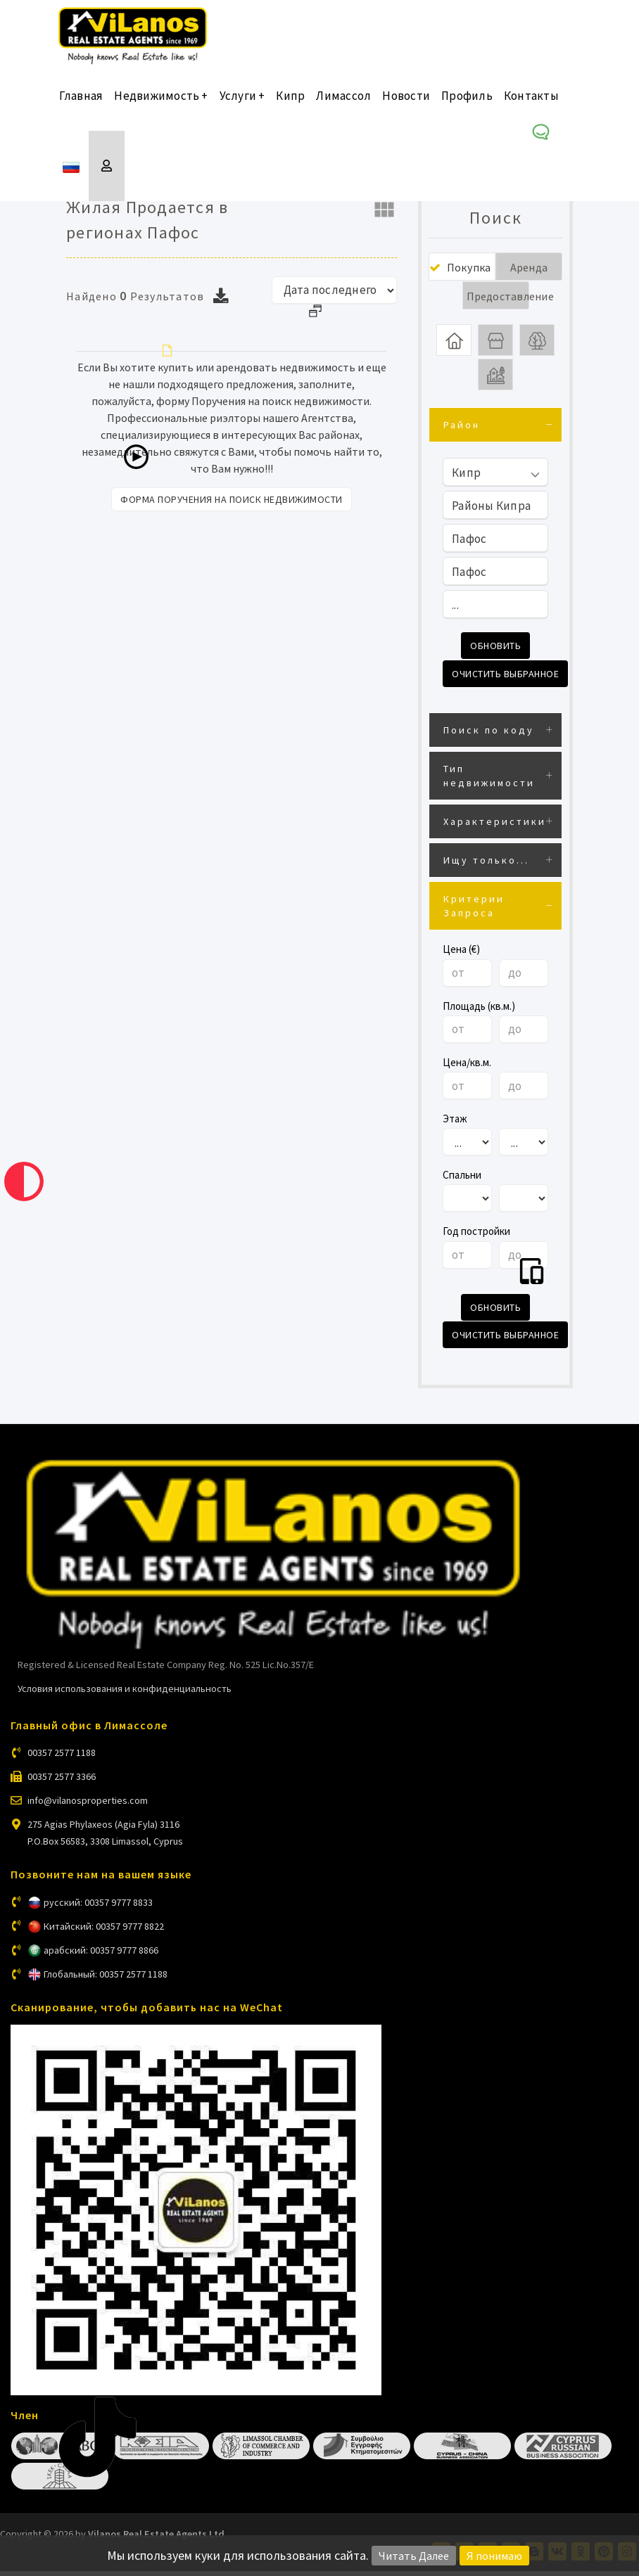 This screenshot has width=639, height=2576. Describe the element at coordinates (24, 1181) in the screenshot. I see `adjust display brightness or contrast` at that location.